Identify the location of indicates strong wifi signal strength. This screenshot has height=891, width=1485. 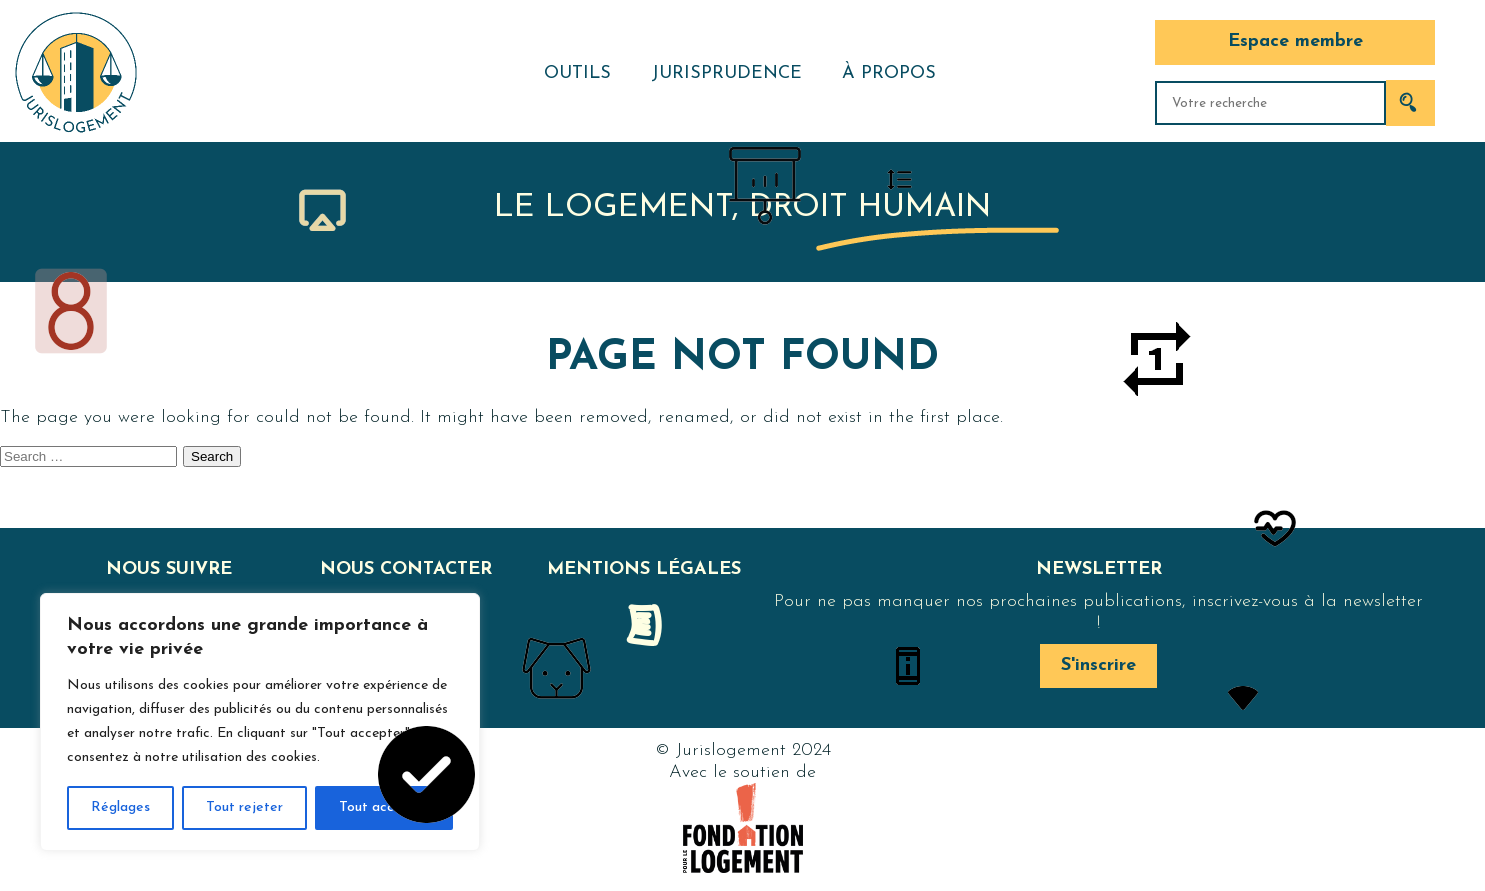
(1243, 698).